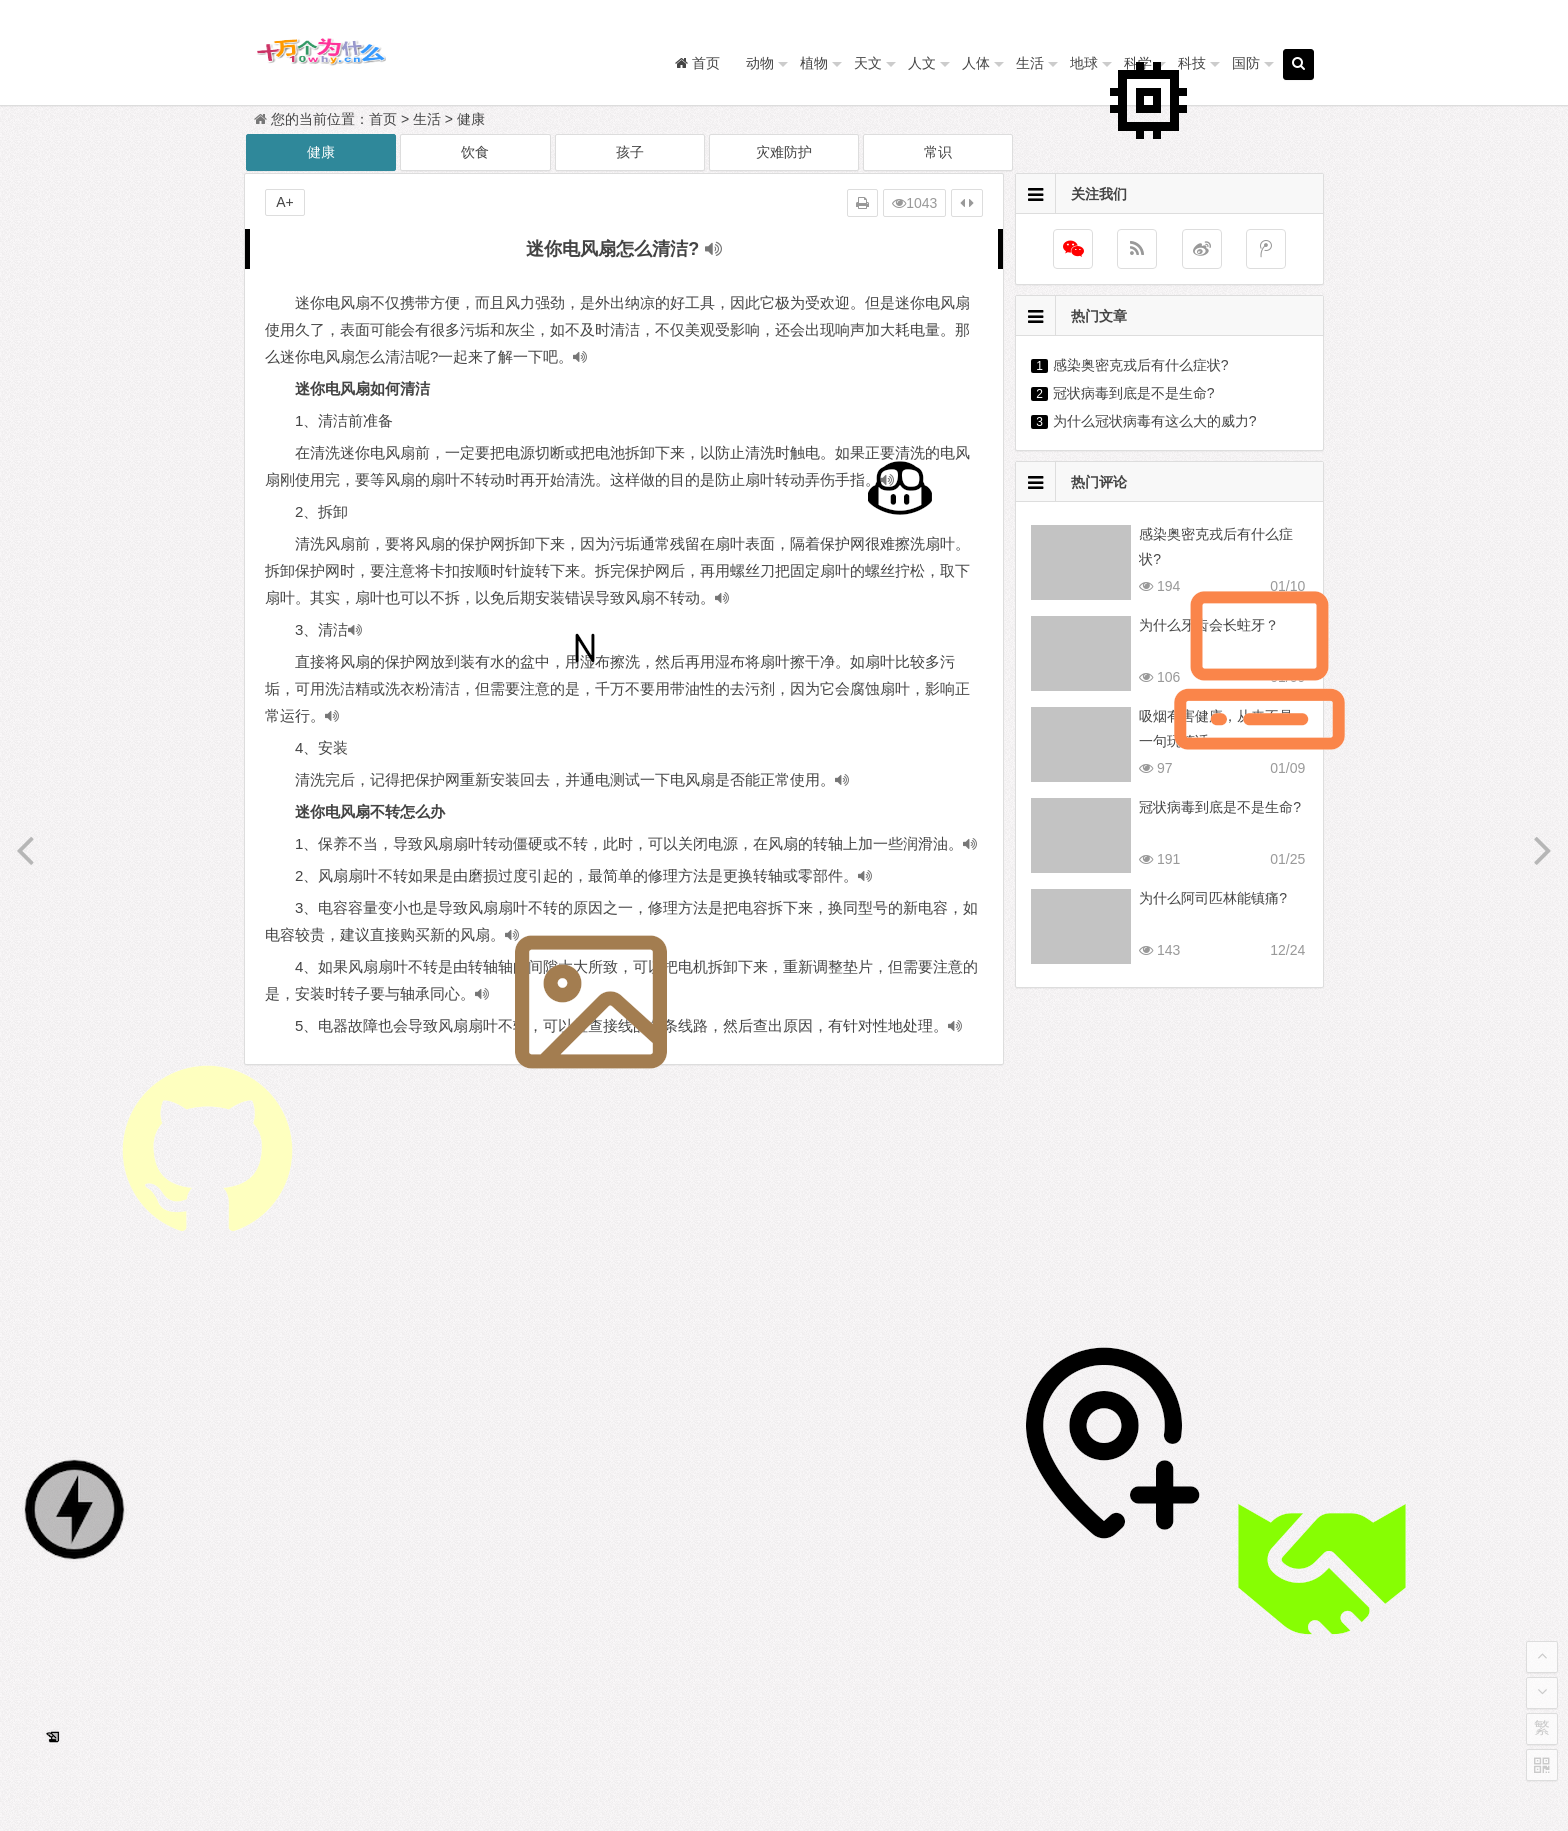  I want to click on view project on github, so click(207, 1150).